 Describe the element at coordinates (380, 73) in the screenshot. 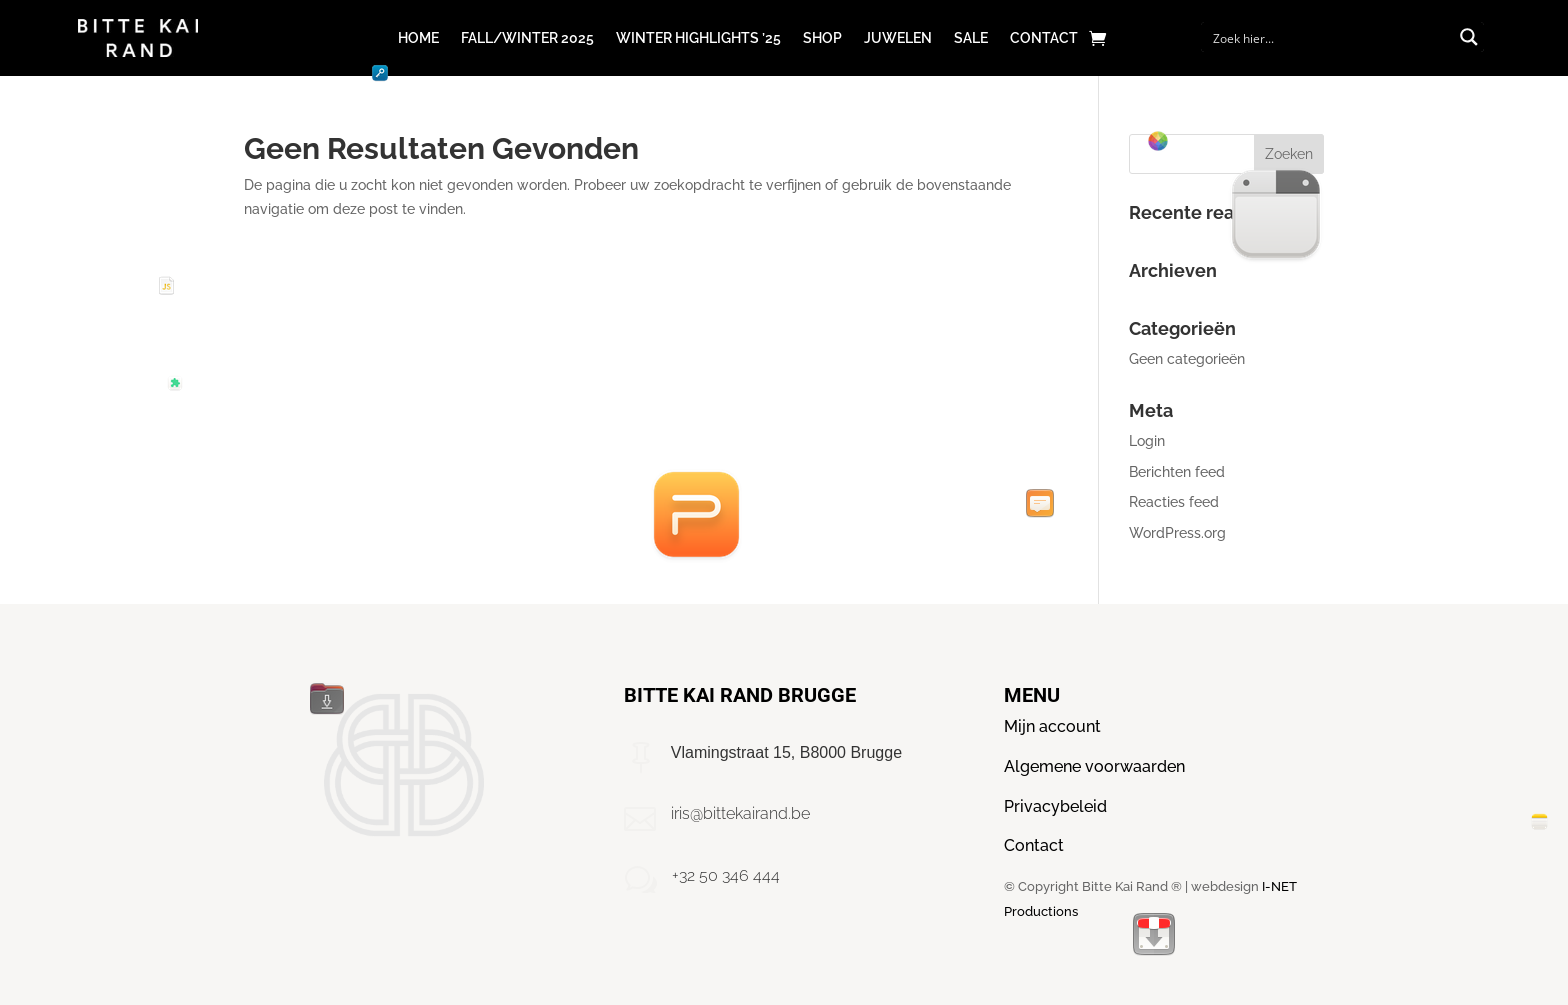

I see `open nextcloud password manager` at that location.